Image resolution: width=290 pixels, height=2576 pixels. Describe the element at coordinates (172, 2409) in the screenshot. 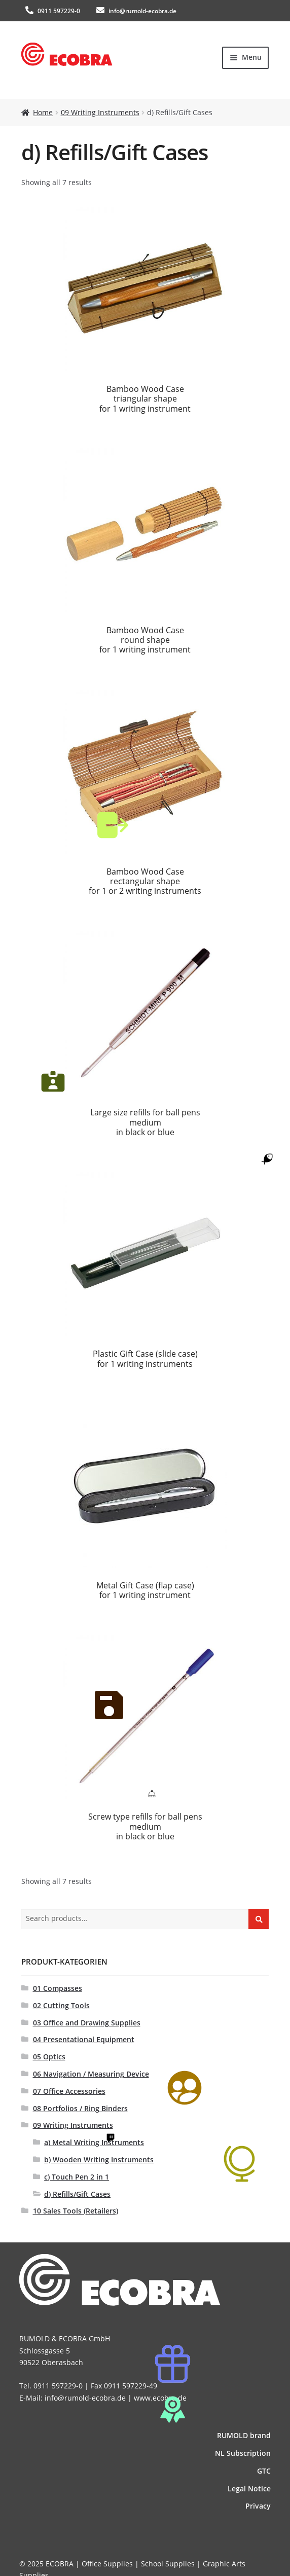

I see `indicates an award or achievement` at that location.